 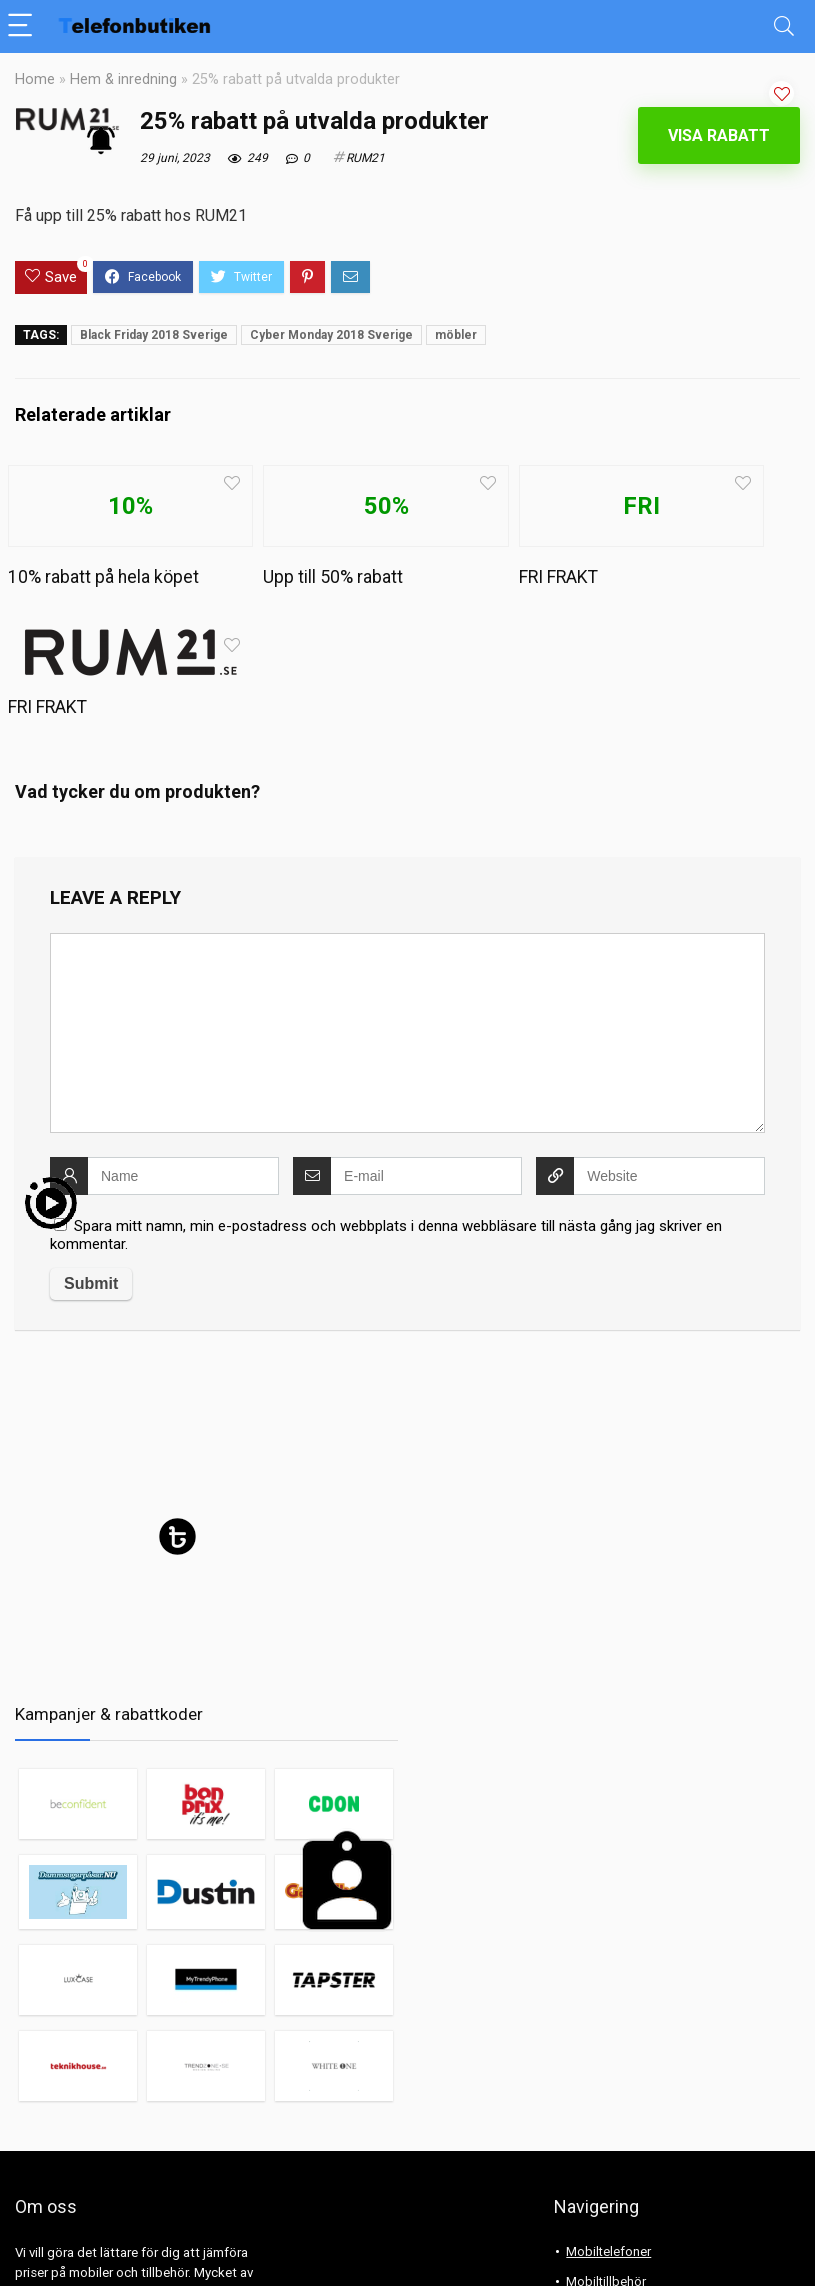 What do you see at coordinates (177, 1536) in the screenshot?
I see `indicates bangladeshi taka currency` at bounding box center [177, 1536].